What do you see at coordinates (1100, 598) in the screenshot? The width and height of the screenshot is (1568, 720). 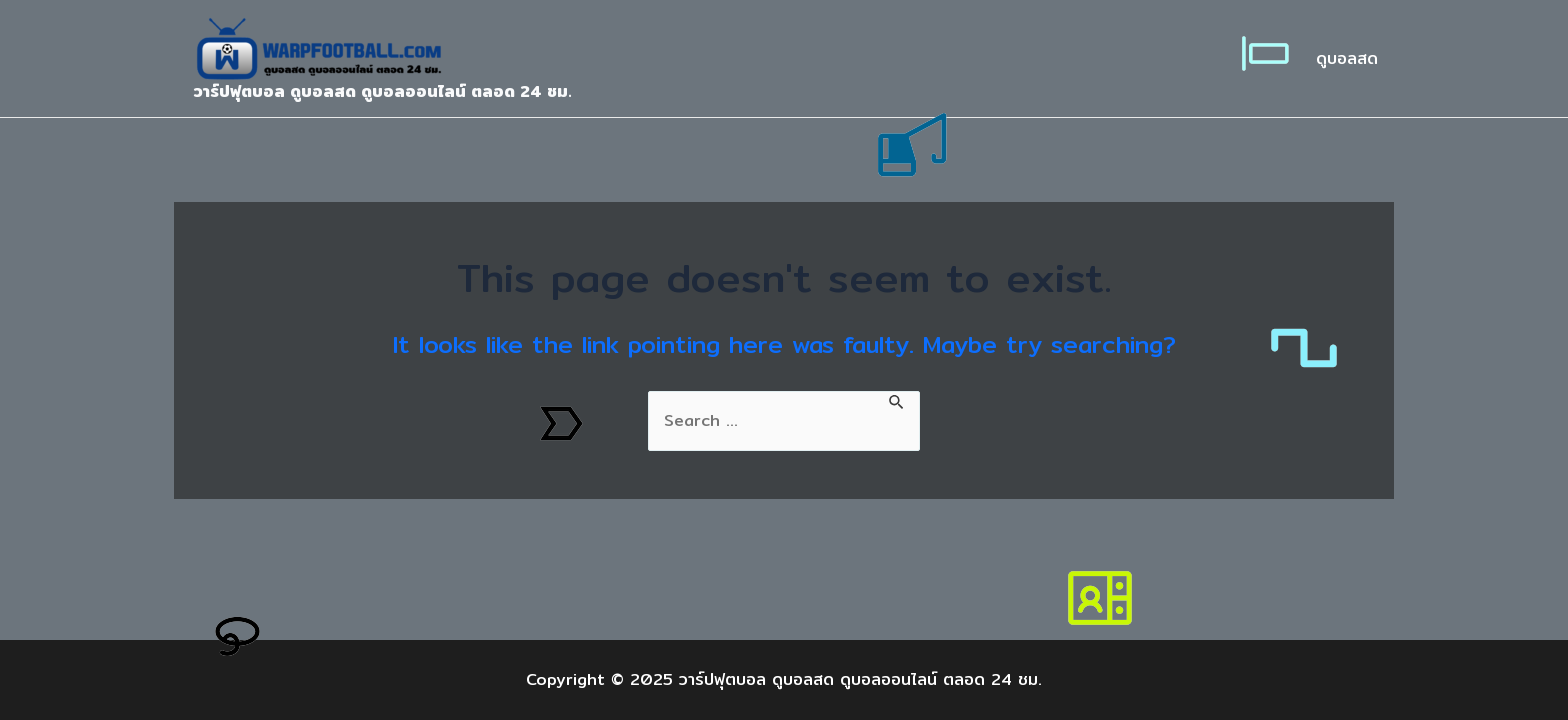 I see `start or join a video conference` at bounding box center [1100, 598].